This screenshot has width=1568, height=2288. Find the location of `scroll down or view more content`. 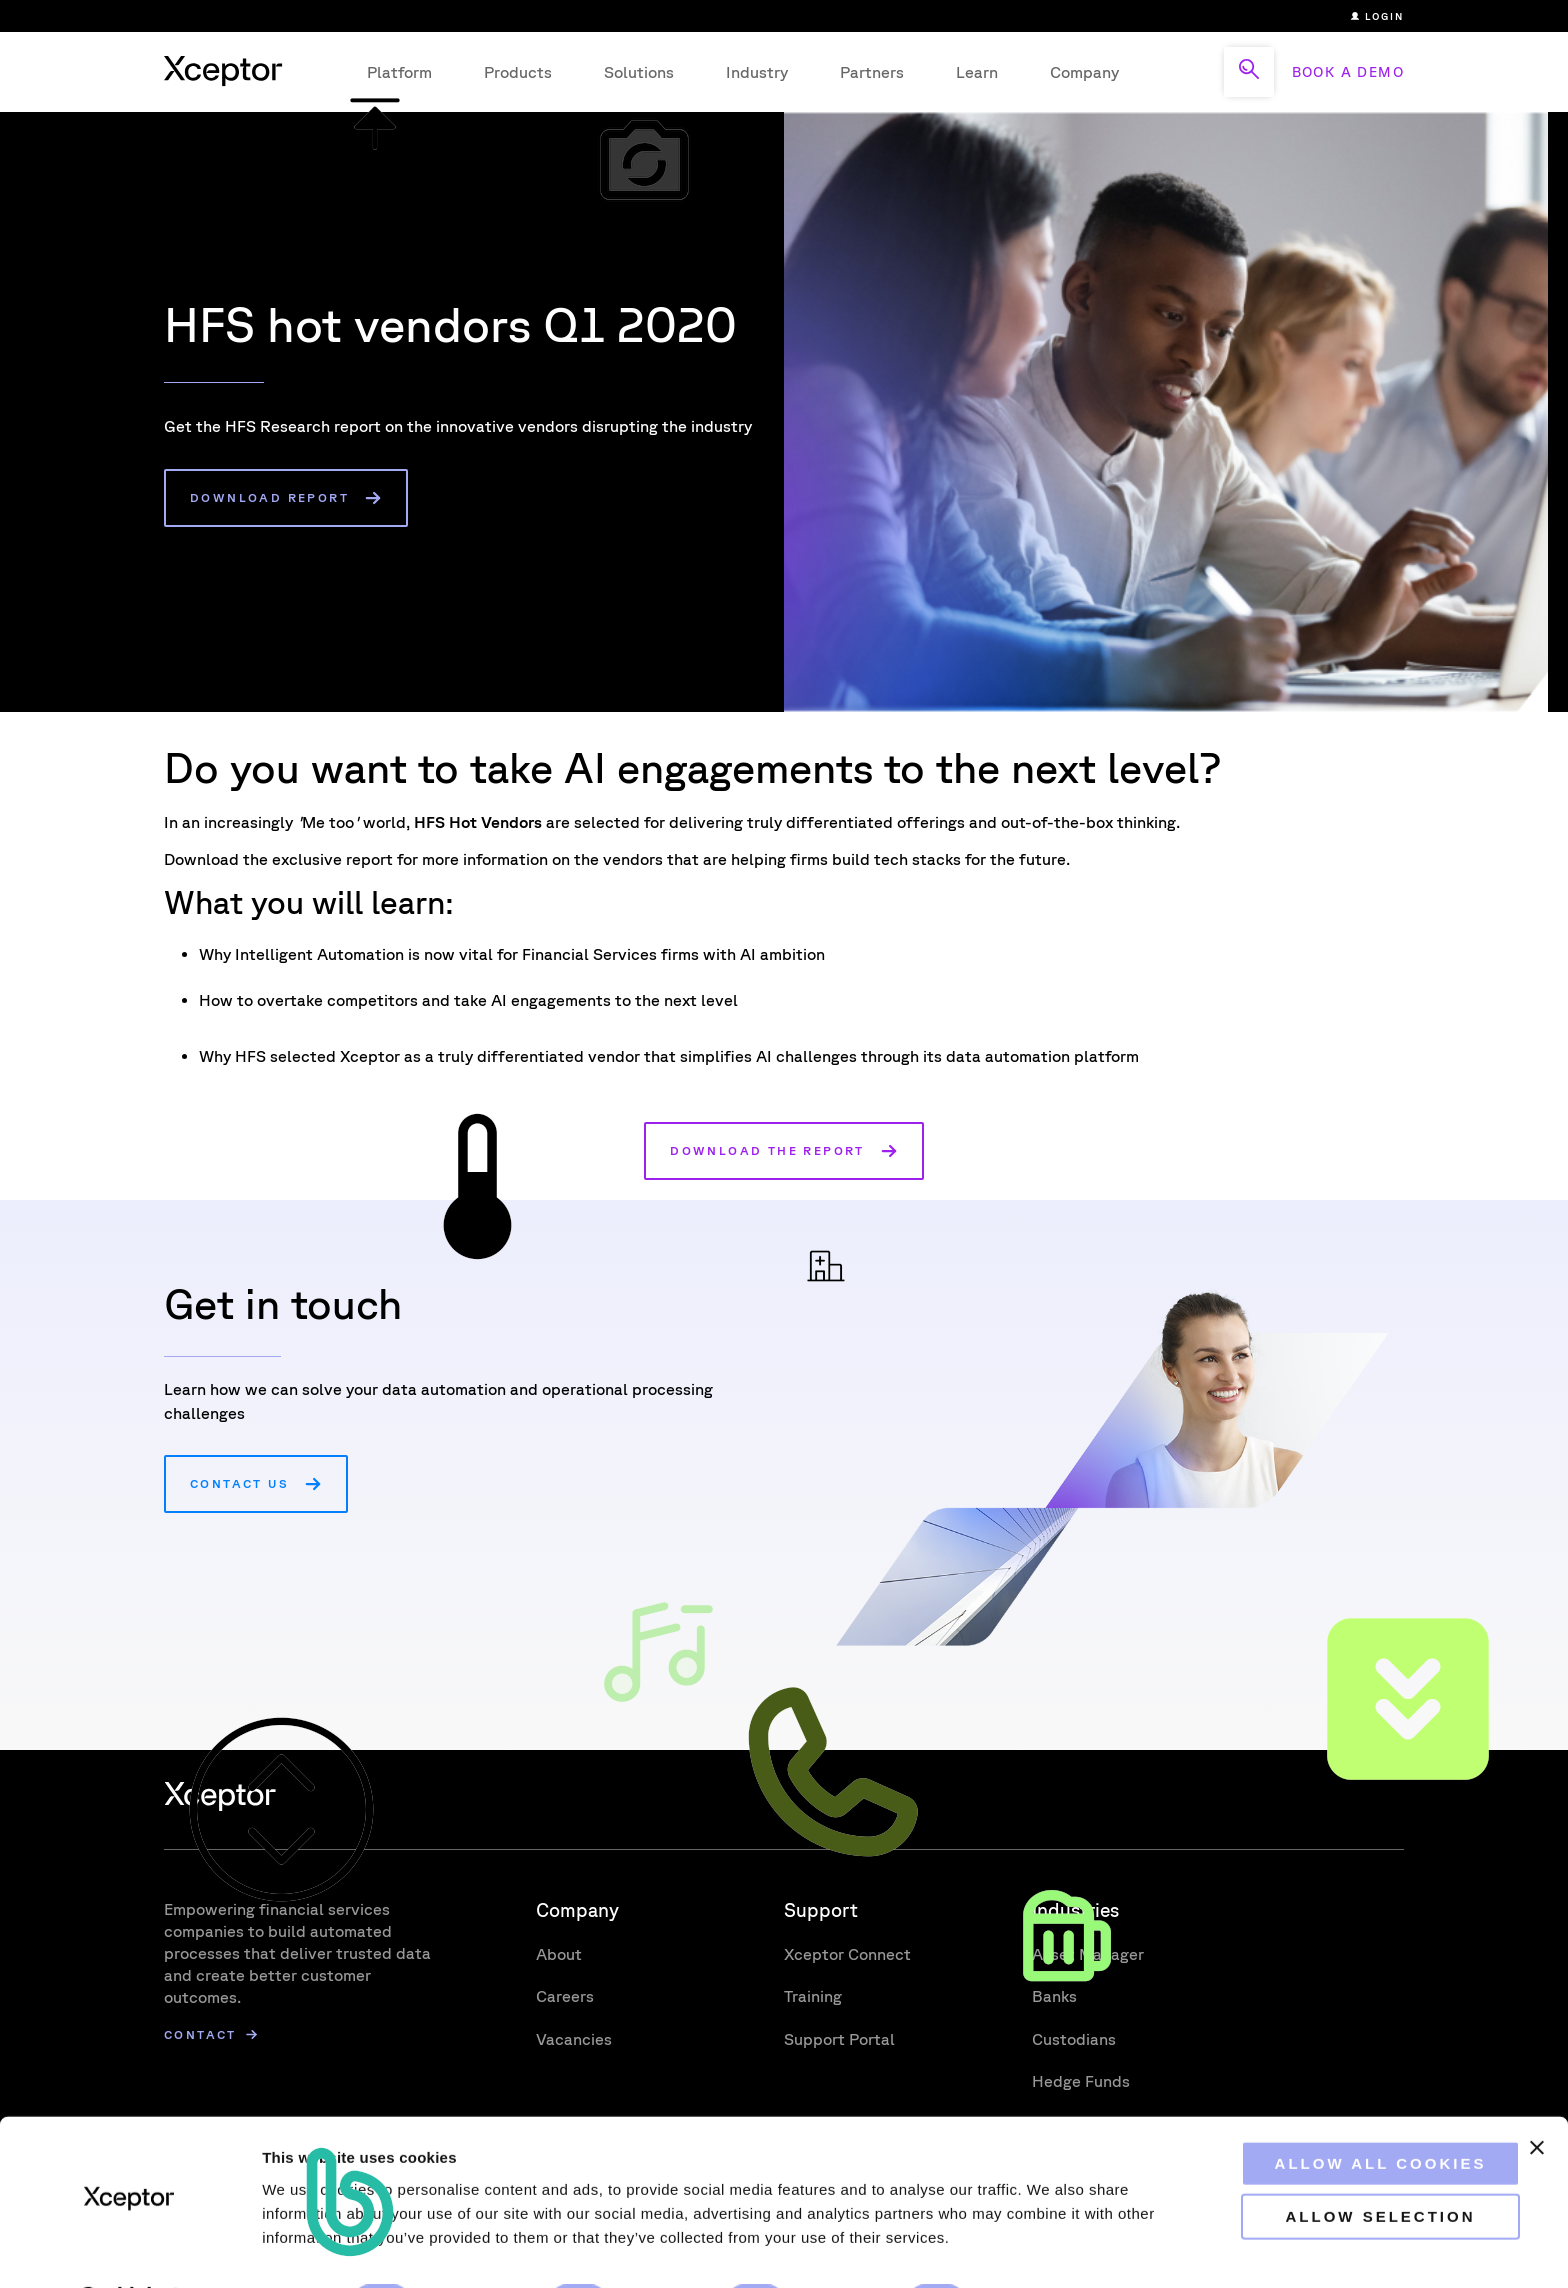

scroll down or view more content is located at coordinates (1408, 1699).